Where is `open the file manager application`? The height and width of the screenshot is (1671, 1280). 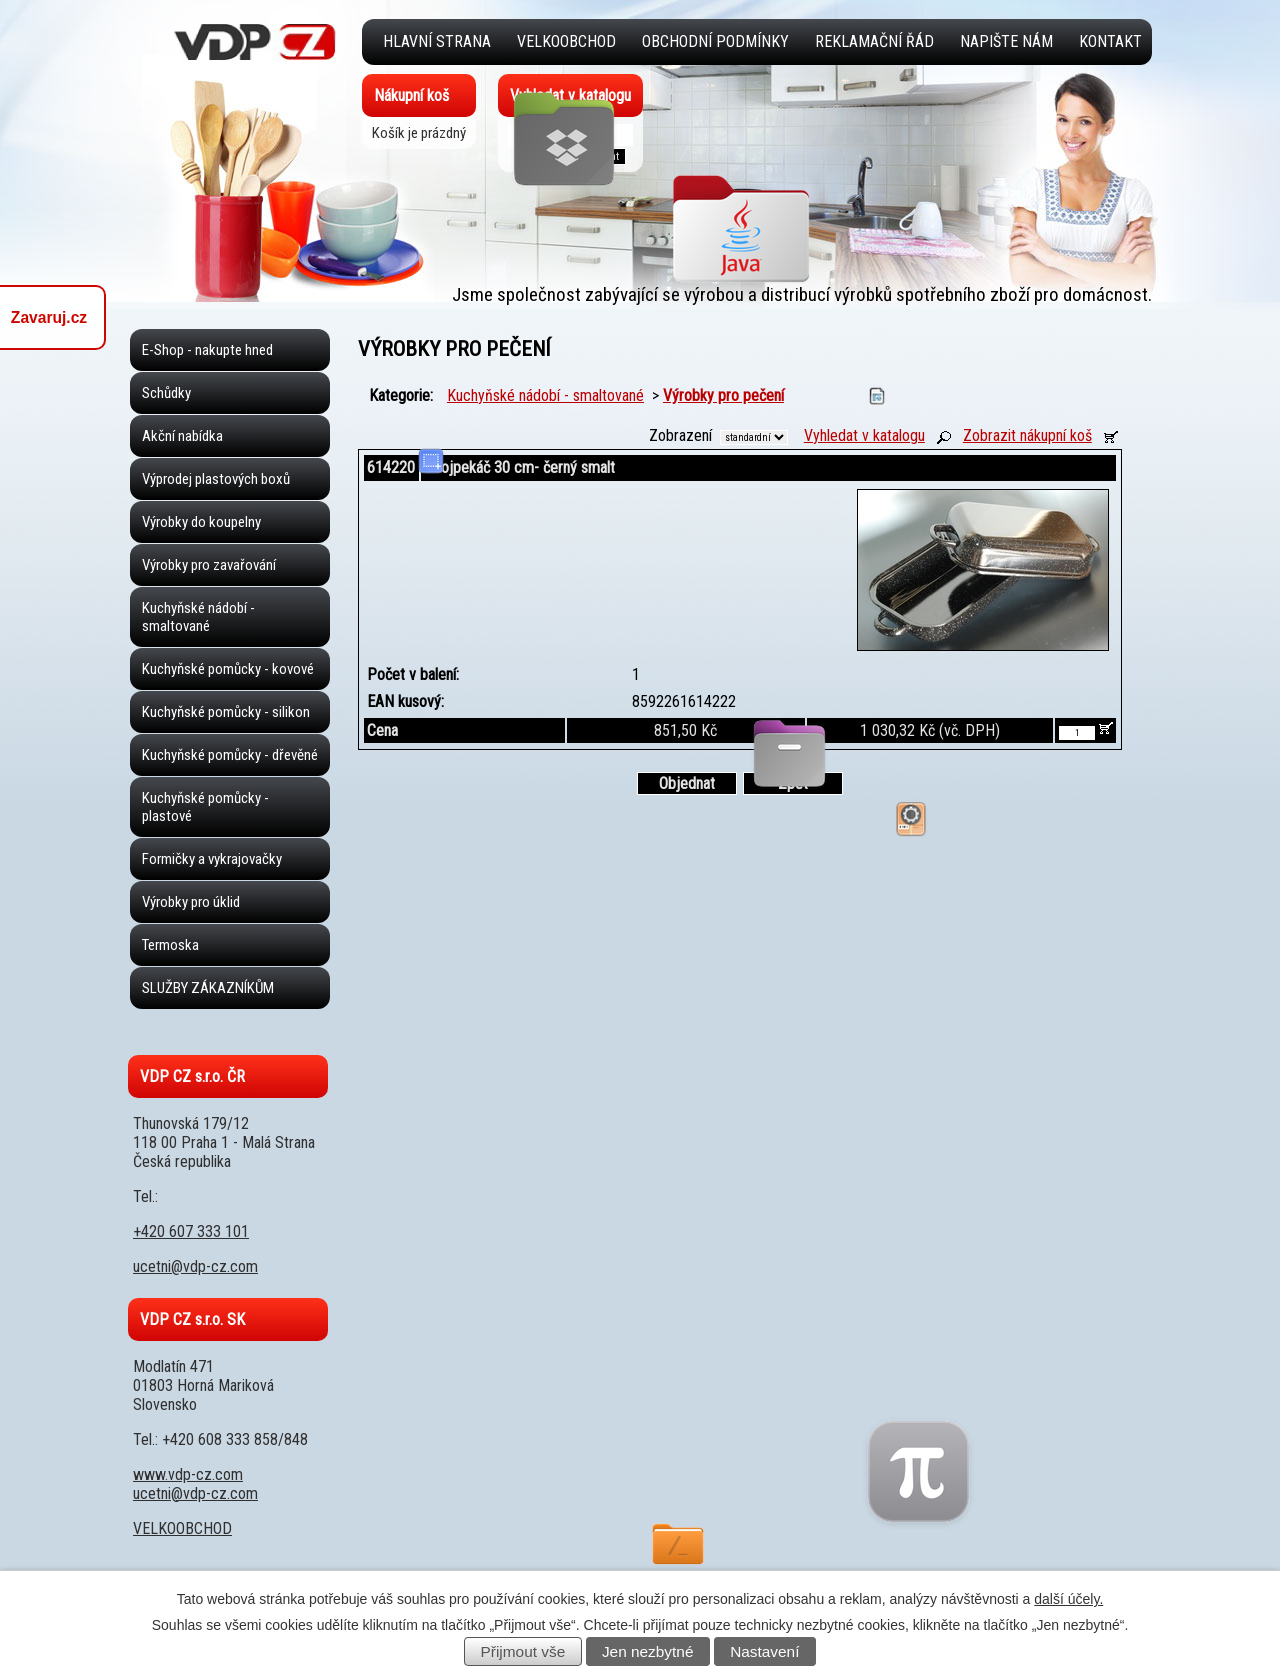 open the file manager application is located at coordinates (789, 753).